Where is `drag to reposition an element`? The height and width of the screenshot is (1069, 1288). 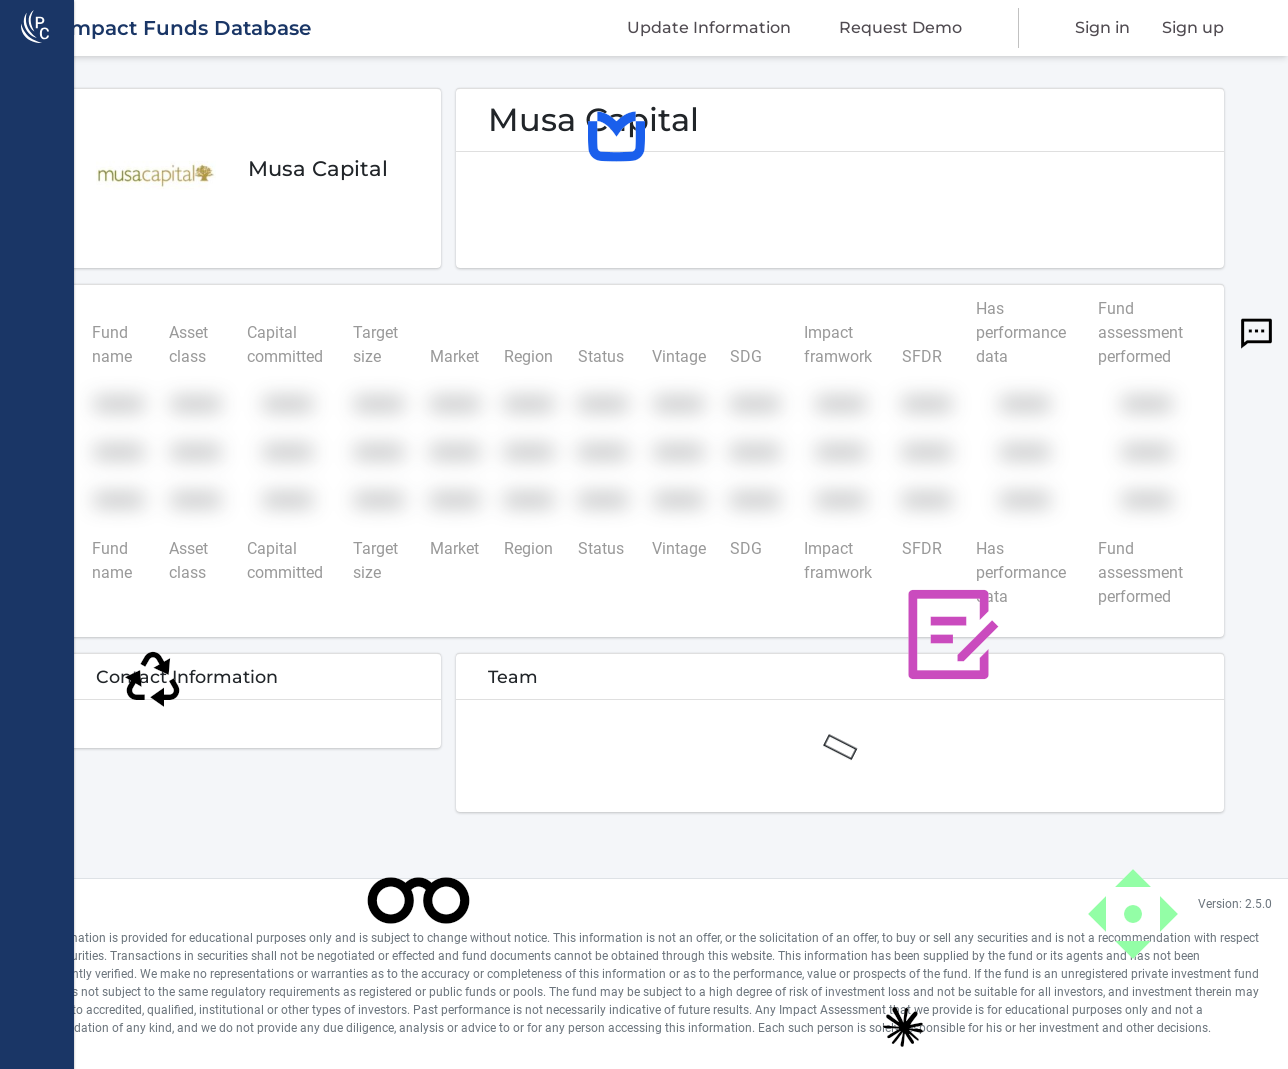
drag to reposition an element is located at coordinates (1133, 914).